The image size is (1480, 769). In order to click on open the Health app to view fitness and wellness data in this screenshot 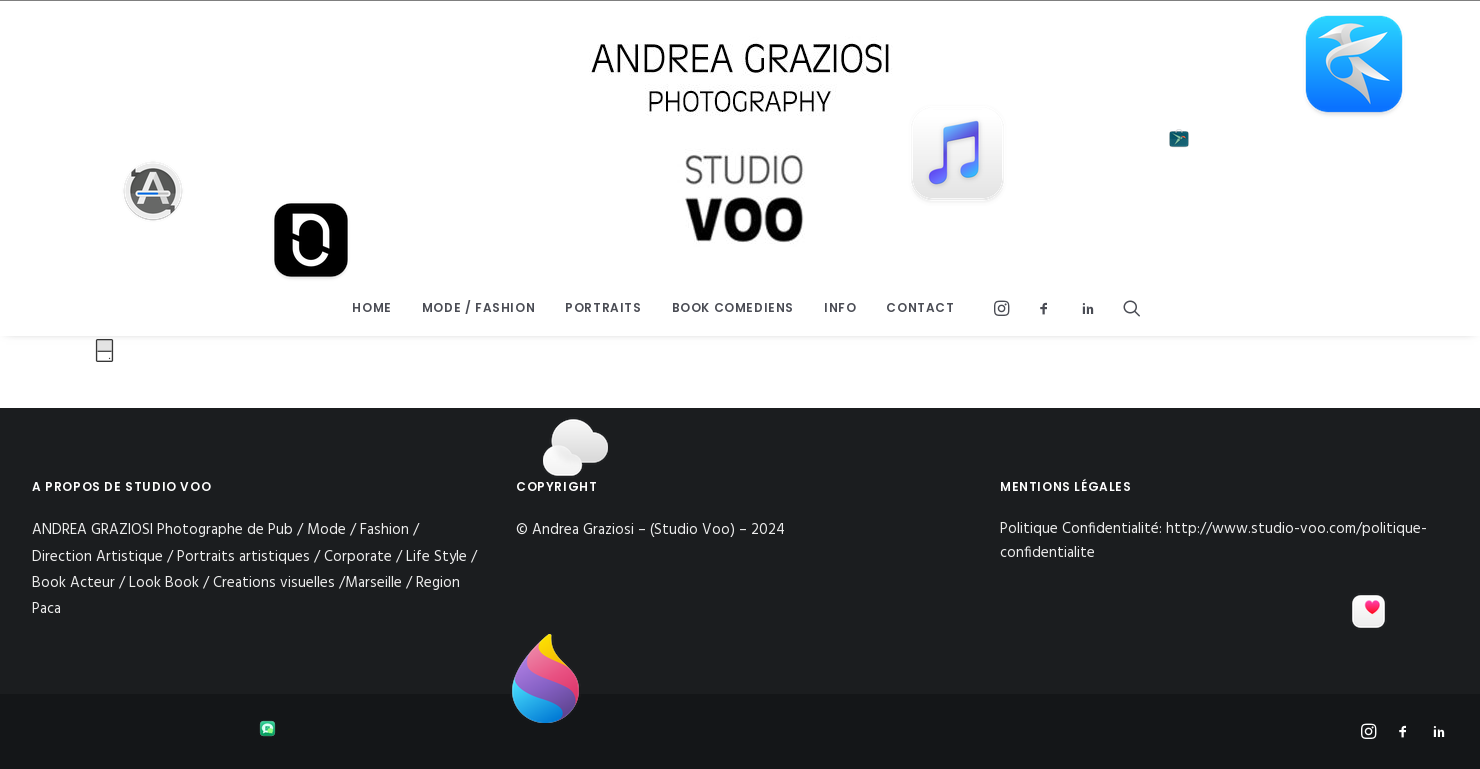, I will do `click(1368, 611)`.